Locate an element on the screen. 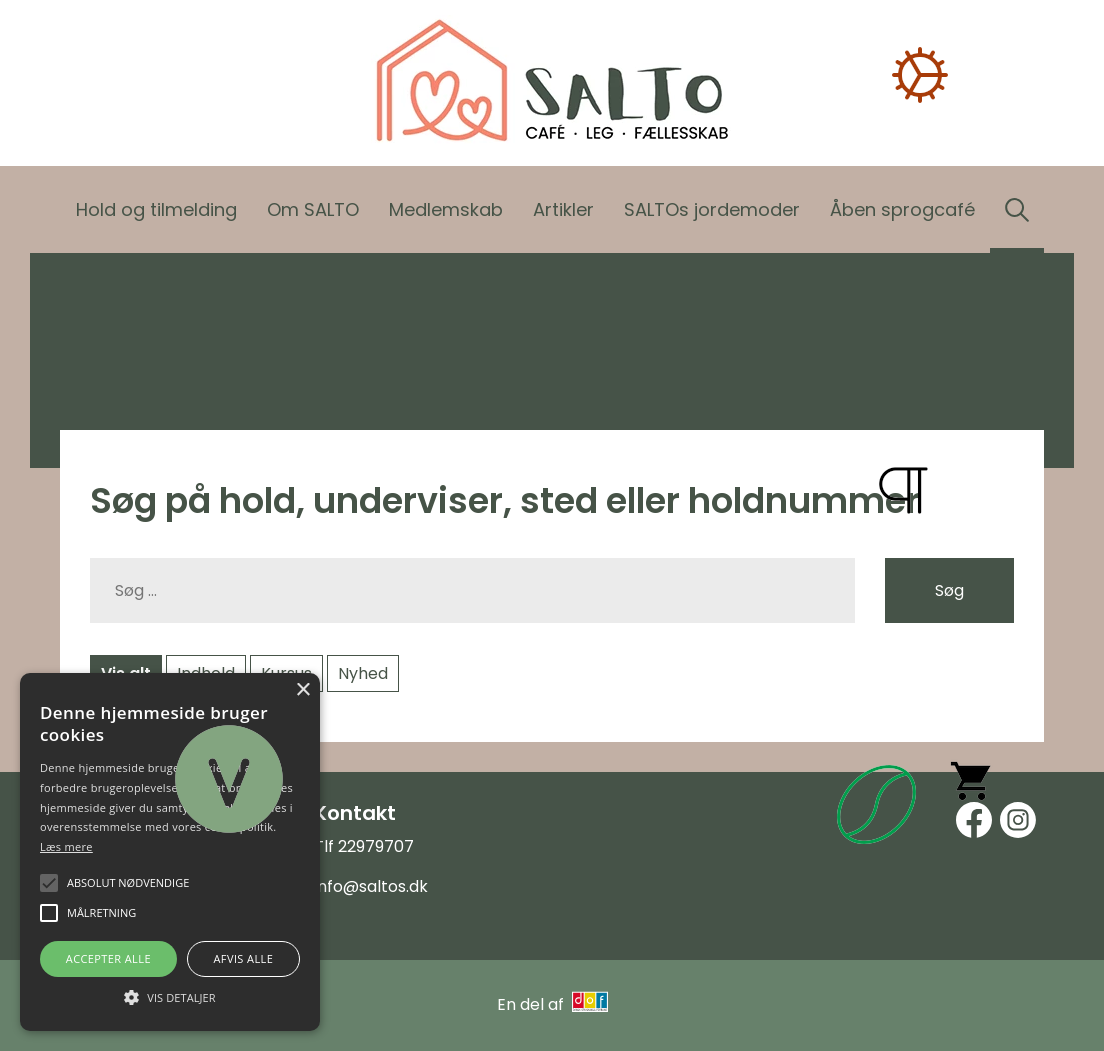 This screenshot has width=1104, height=1051. indicates a verified status or account is located at coordinates (229, 779).